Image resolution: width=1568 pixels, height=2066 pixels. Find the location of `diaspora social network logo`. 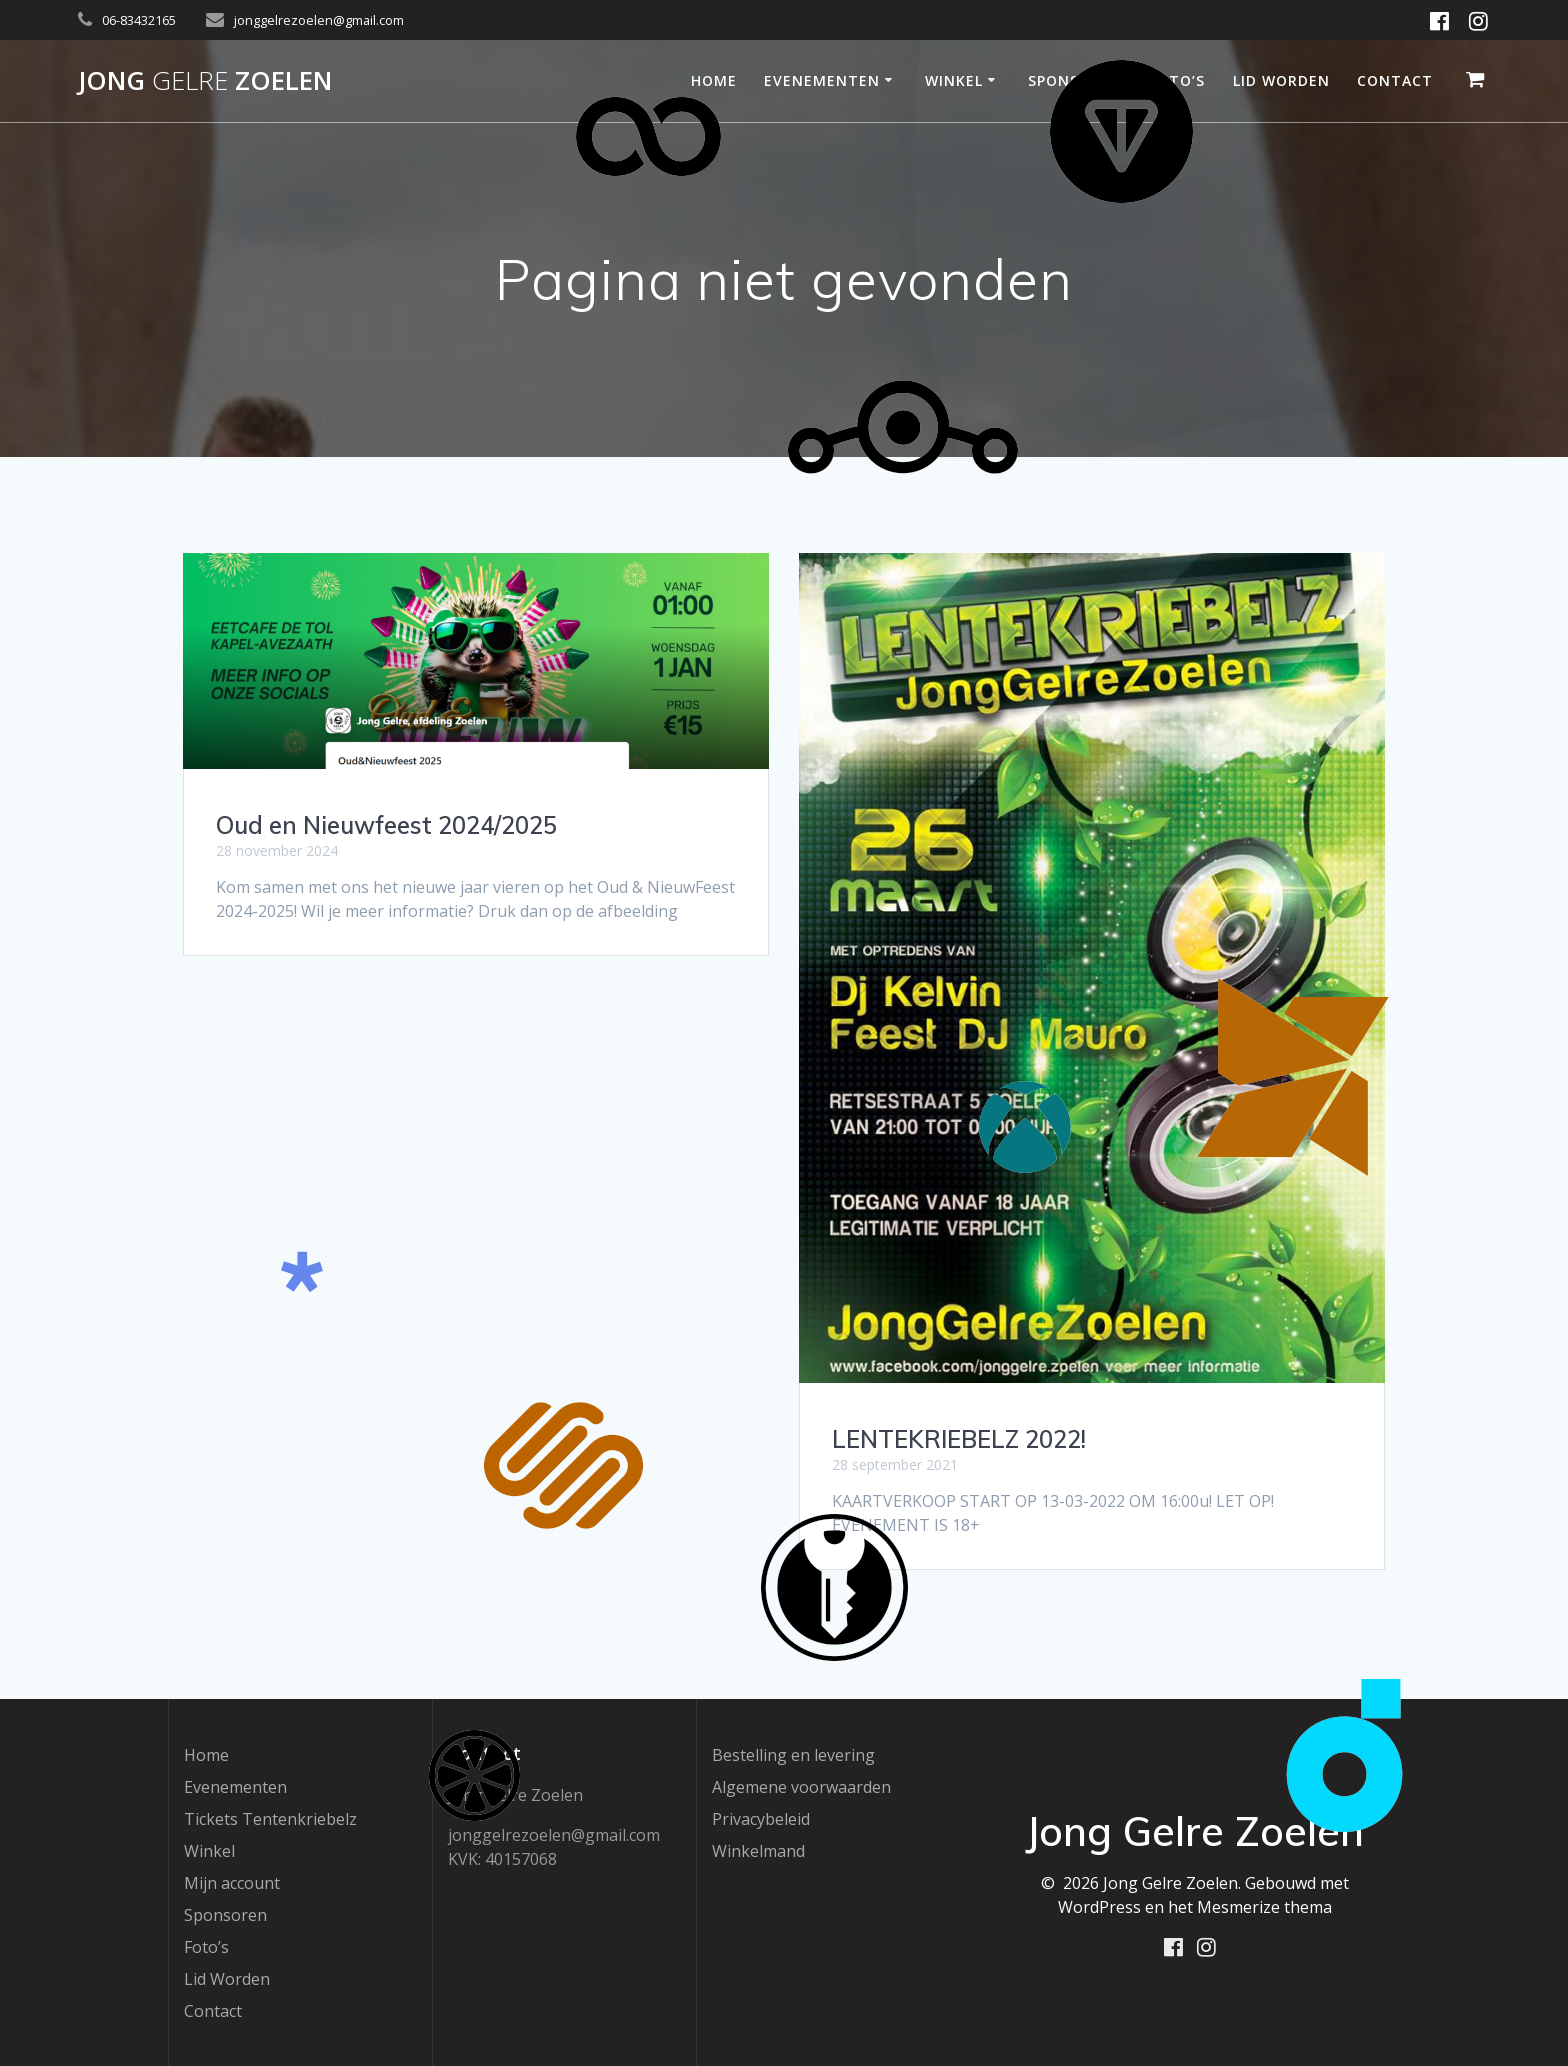

diaspora social network logo is located at coordinates (302, 1272).